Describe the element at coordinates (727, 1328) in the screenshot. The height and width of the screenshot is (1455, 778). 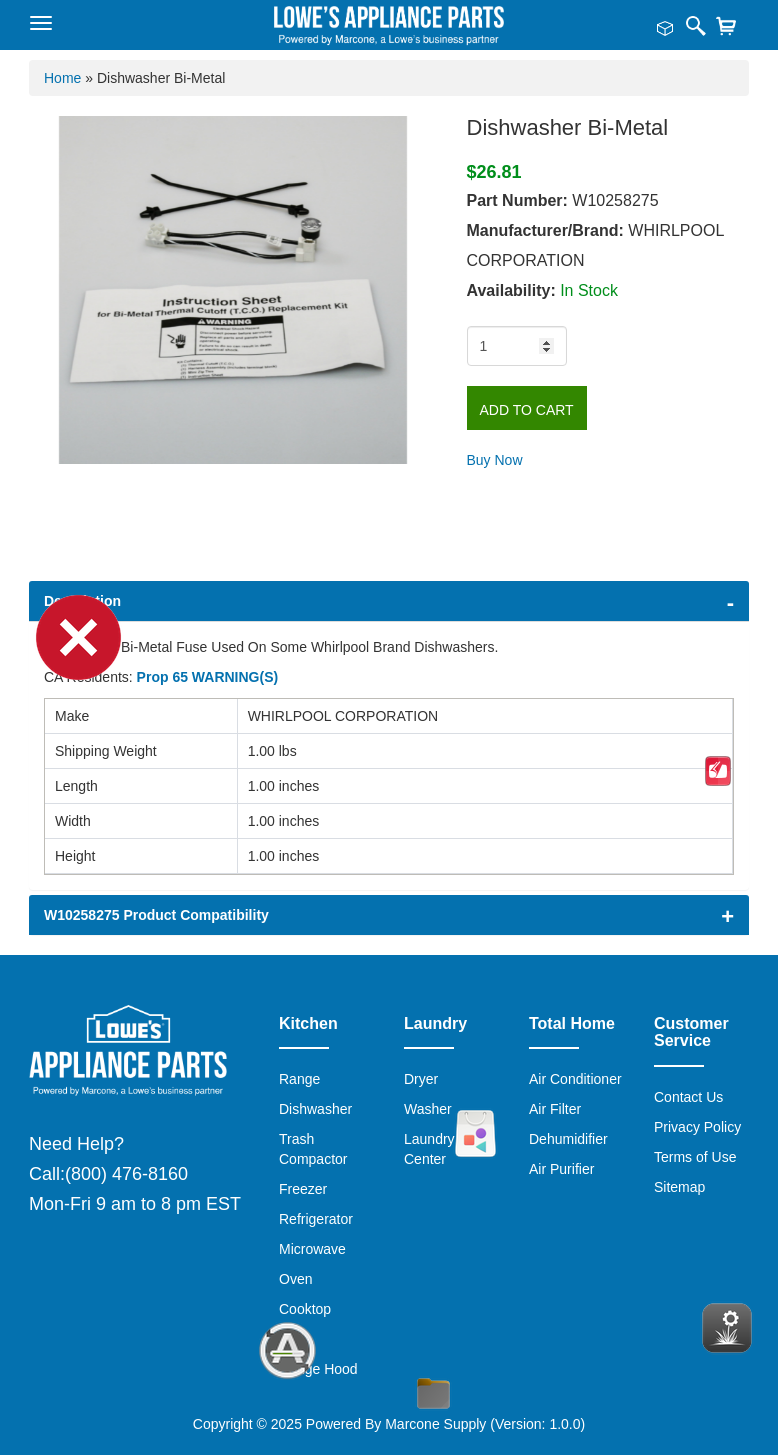
I see `open wicked engine editor` at that location.